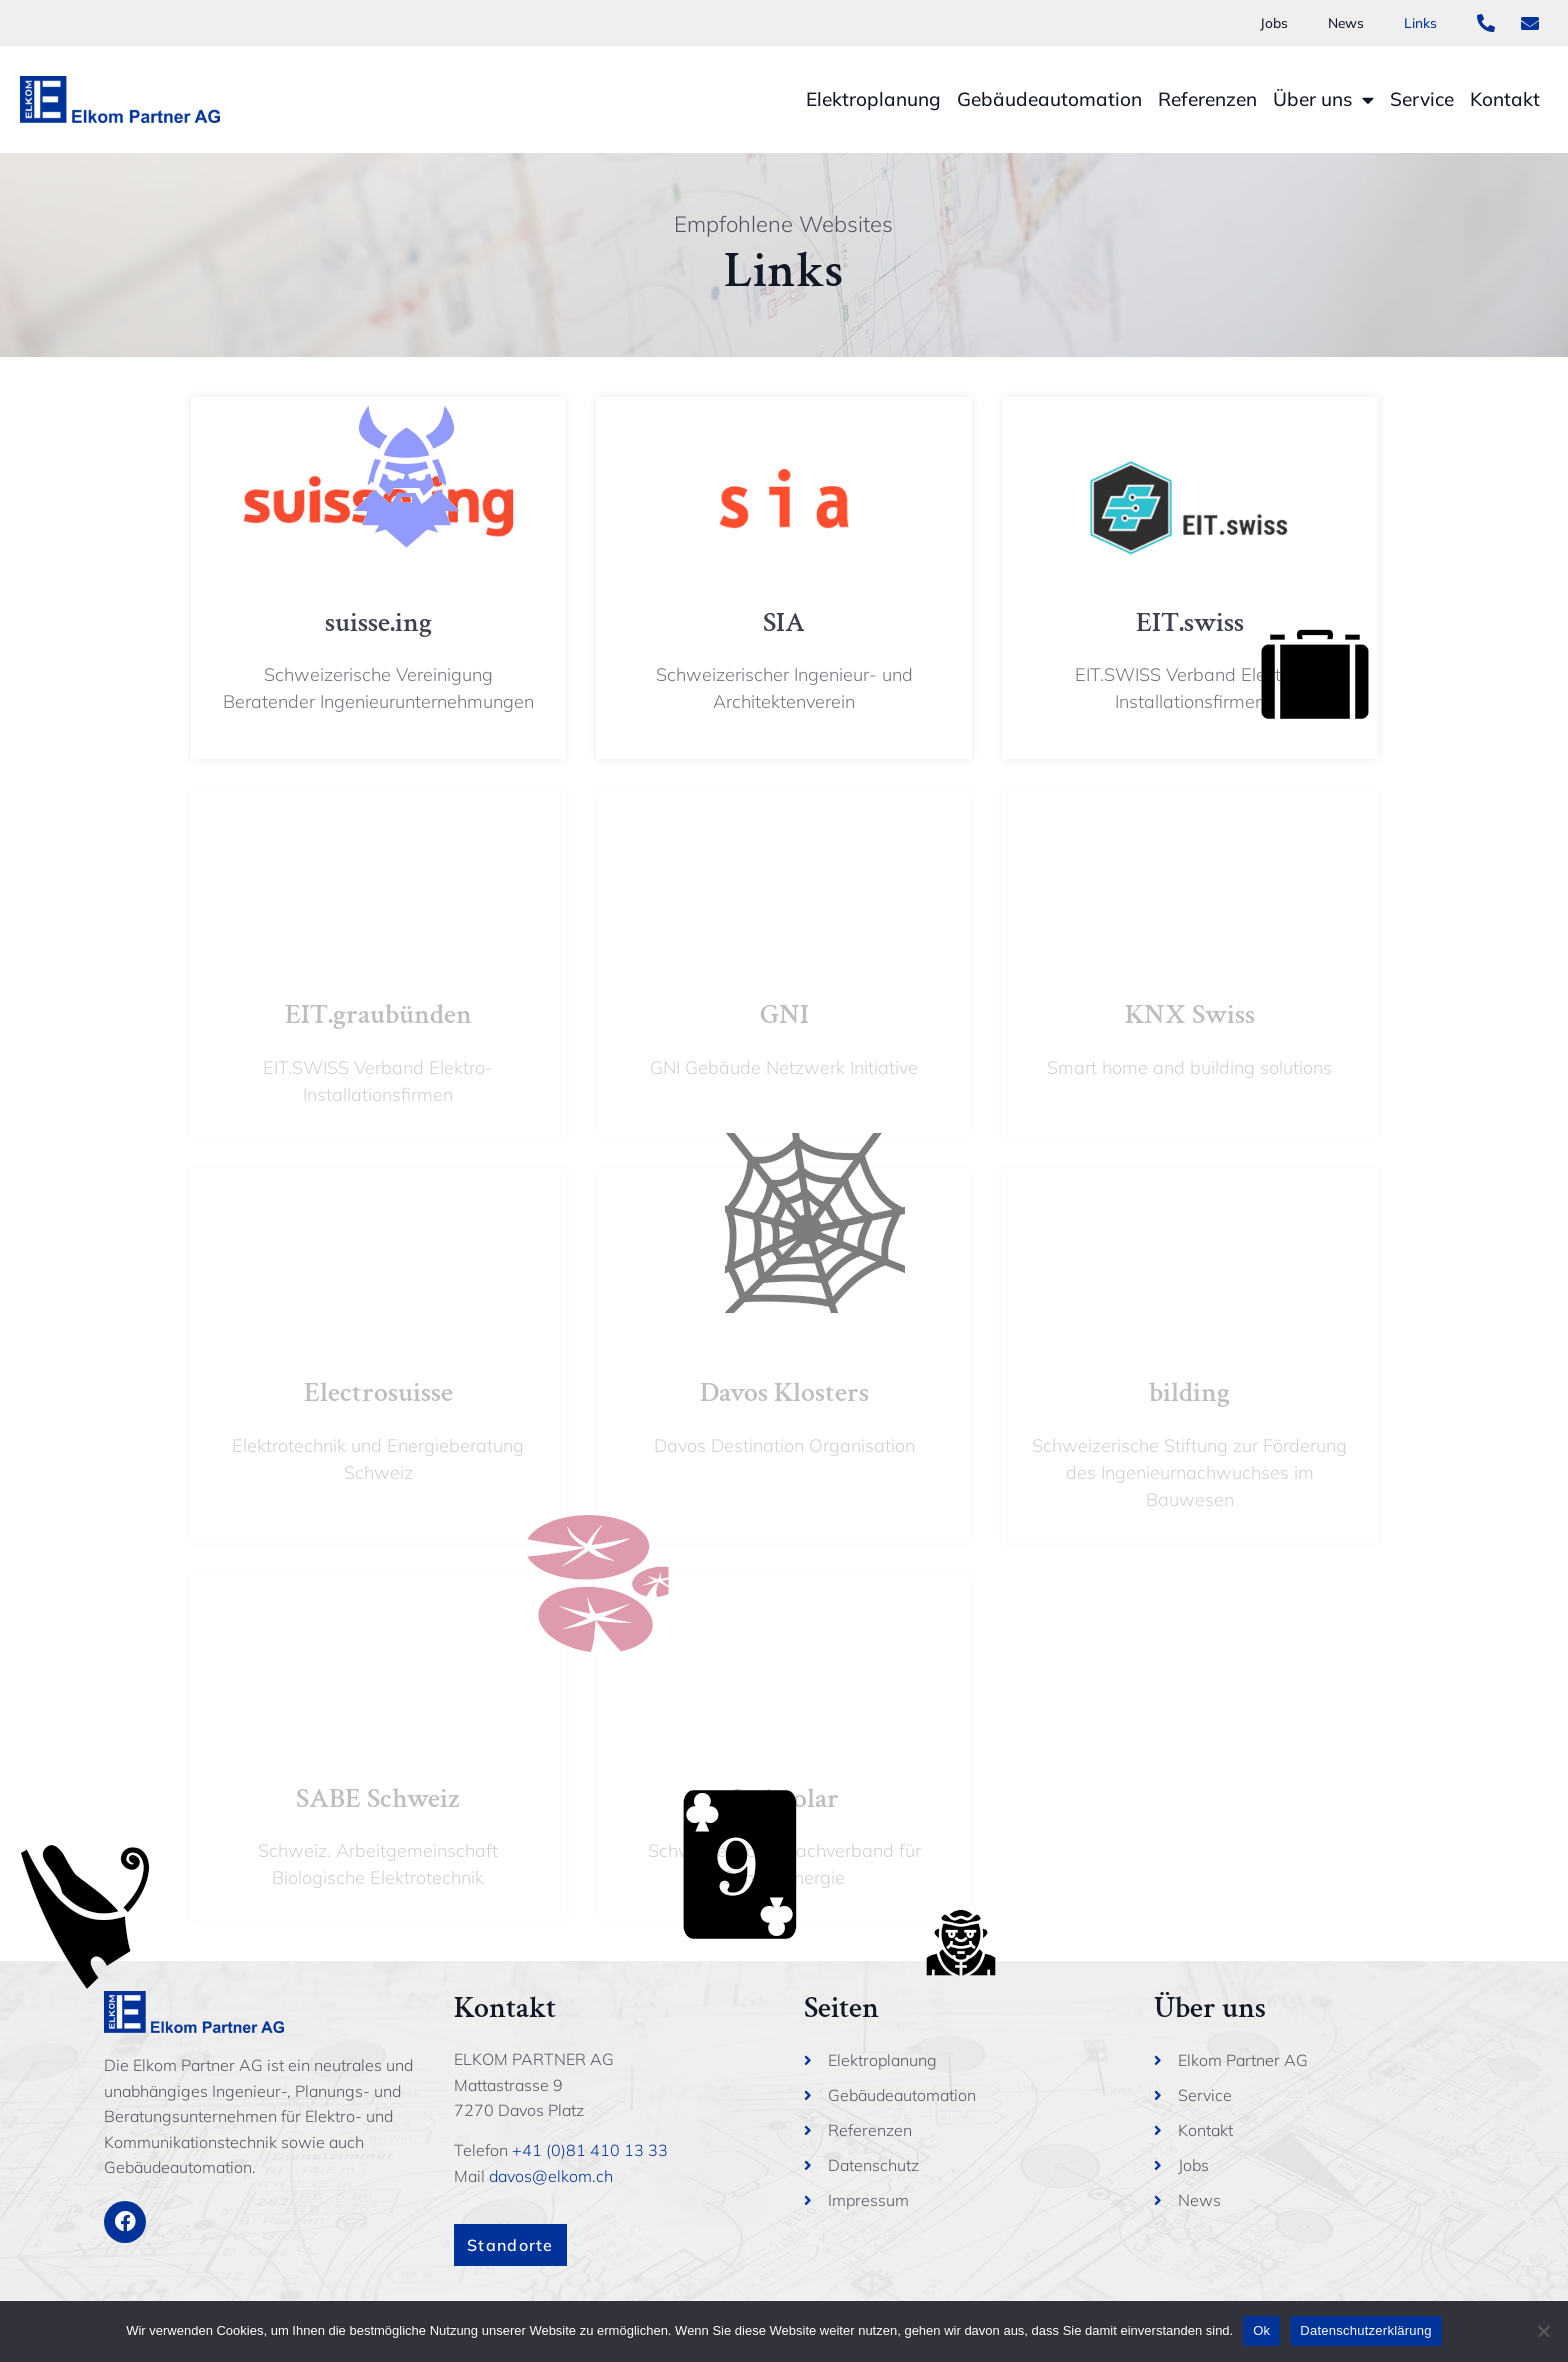 This screenshot has height=2362, width=1568. I want to click on ancient Egyptian pschent double crown icon, so click(85, 1917).